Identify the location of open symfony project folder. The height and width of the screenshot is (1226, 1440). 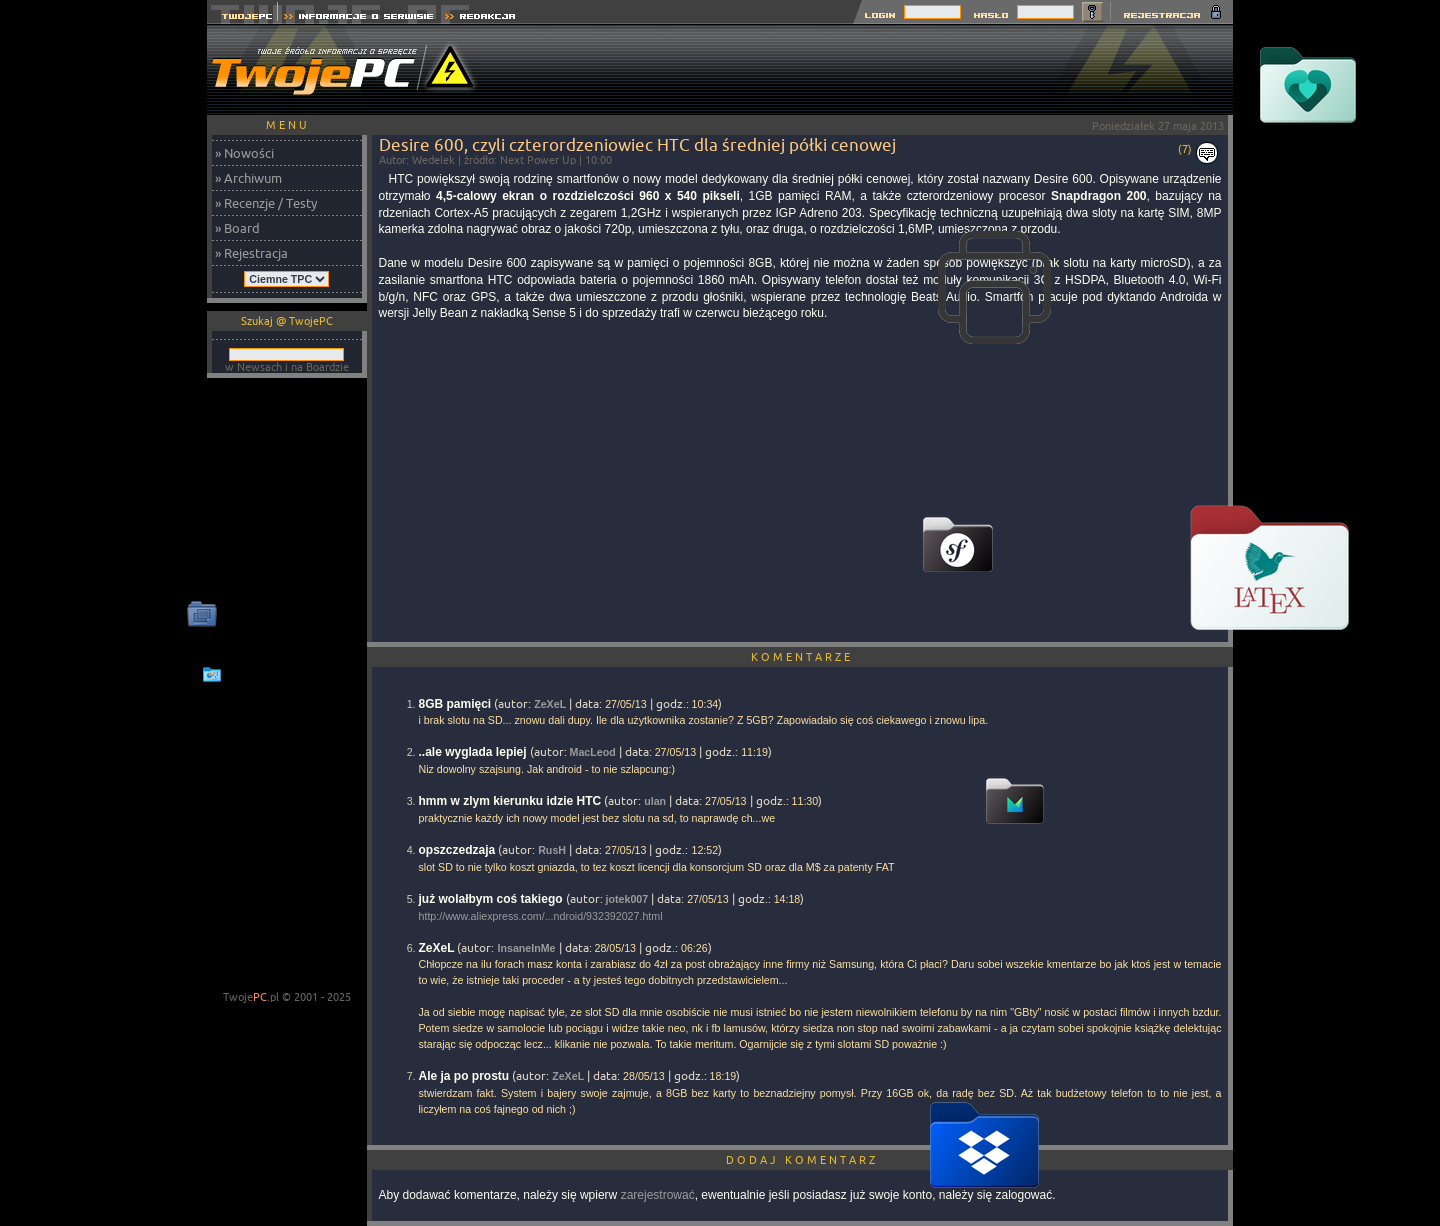
(957, 546).